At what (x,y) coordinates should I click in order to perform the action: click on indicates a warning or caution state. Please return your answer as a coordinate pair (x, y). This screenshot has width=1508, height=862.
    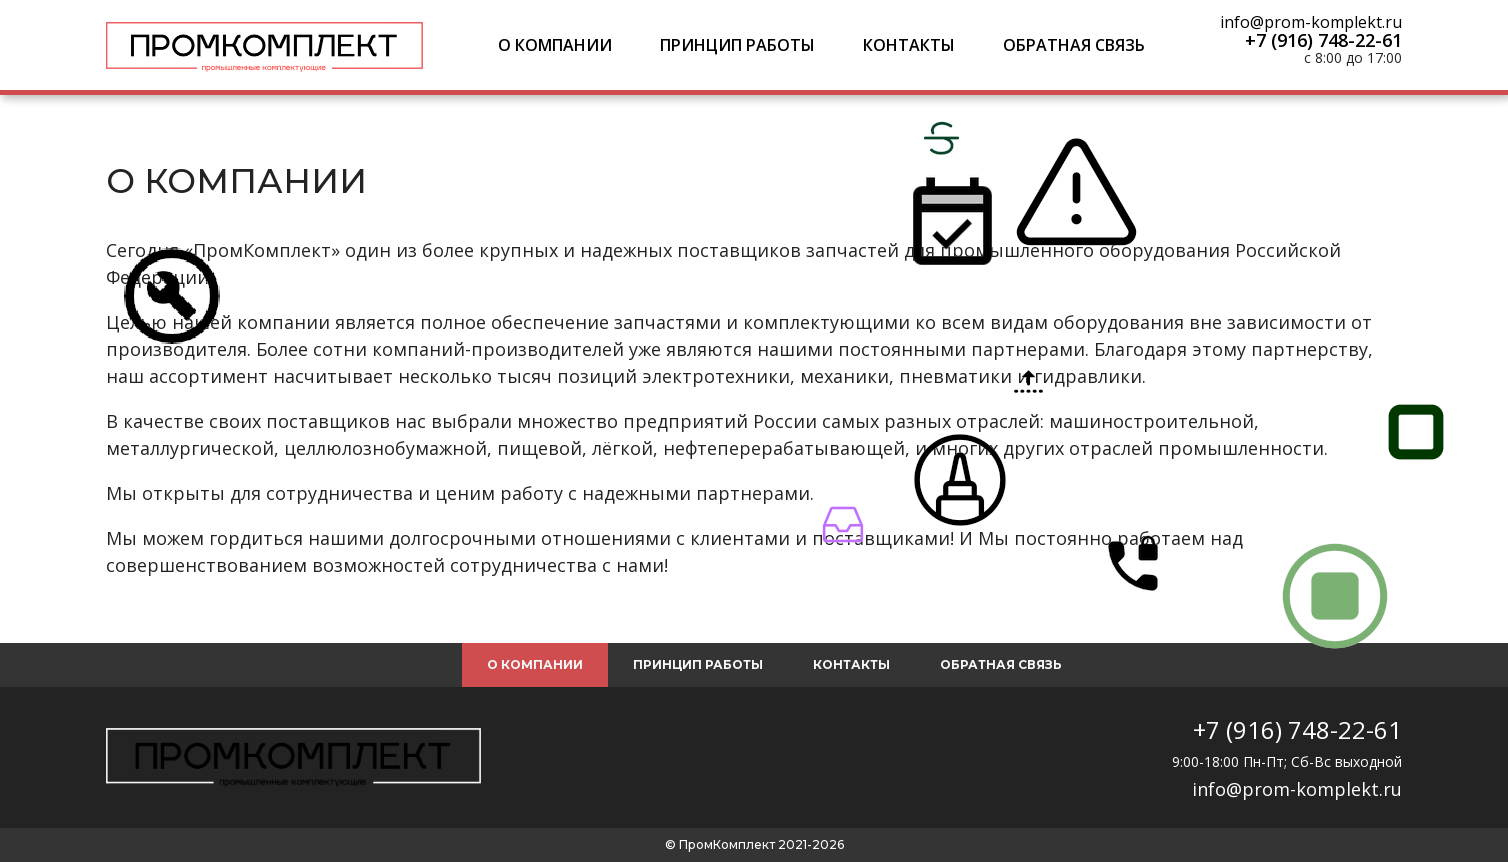
    Looking at the image, I should click on (1076, 190).